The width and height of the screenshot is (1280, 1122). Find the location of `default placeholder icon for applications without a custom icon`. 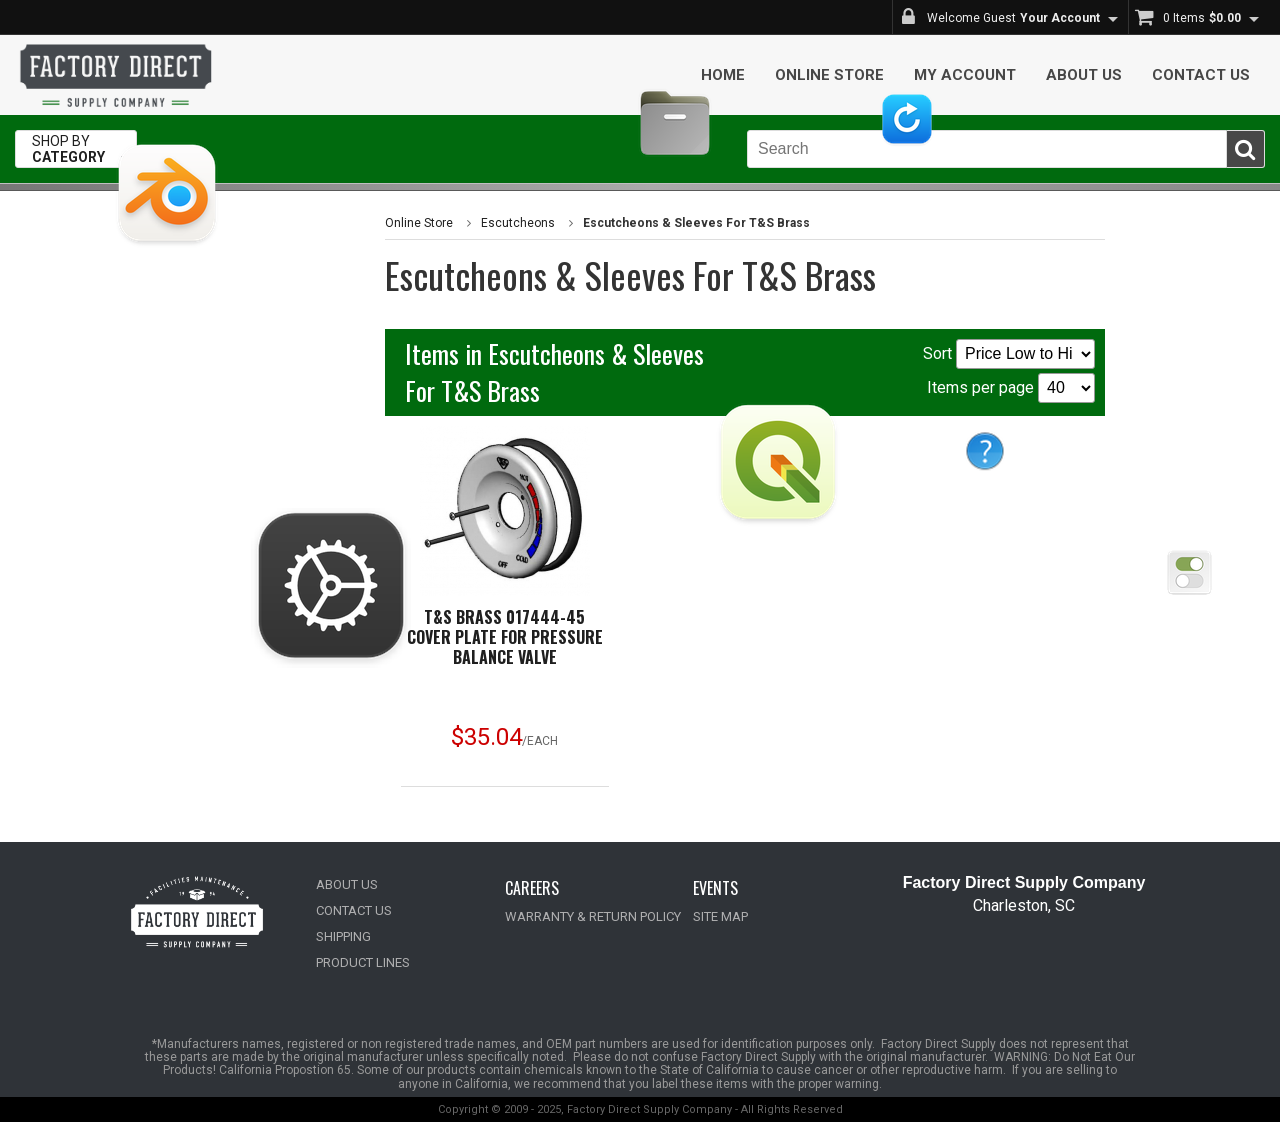

default placeholder icon for applications without a custom icon is located at coordinates (331, 588).